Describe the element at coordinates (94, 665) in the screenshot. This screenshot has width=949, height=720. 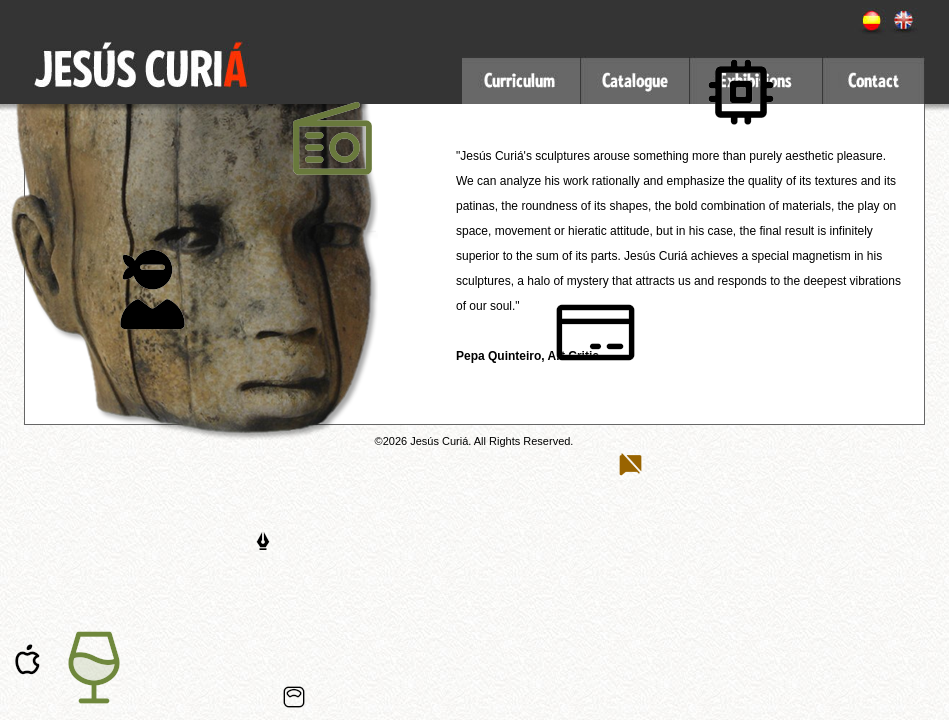
I see `browse wine selection or menu` at that location.